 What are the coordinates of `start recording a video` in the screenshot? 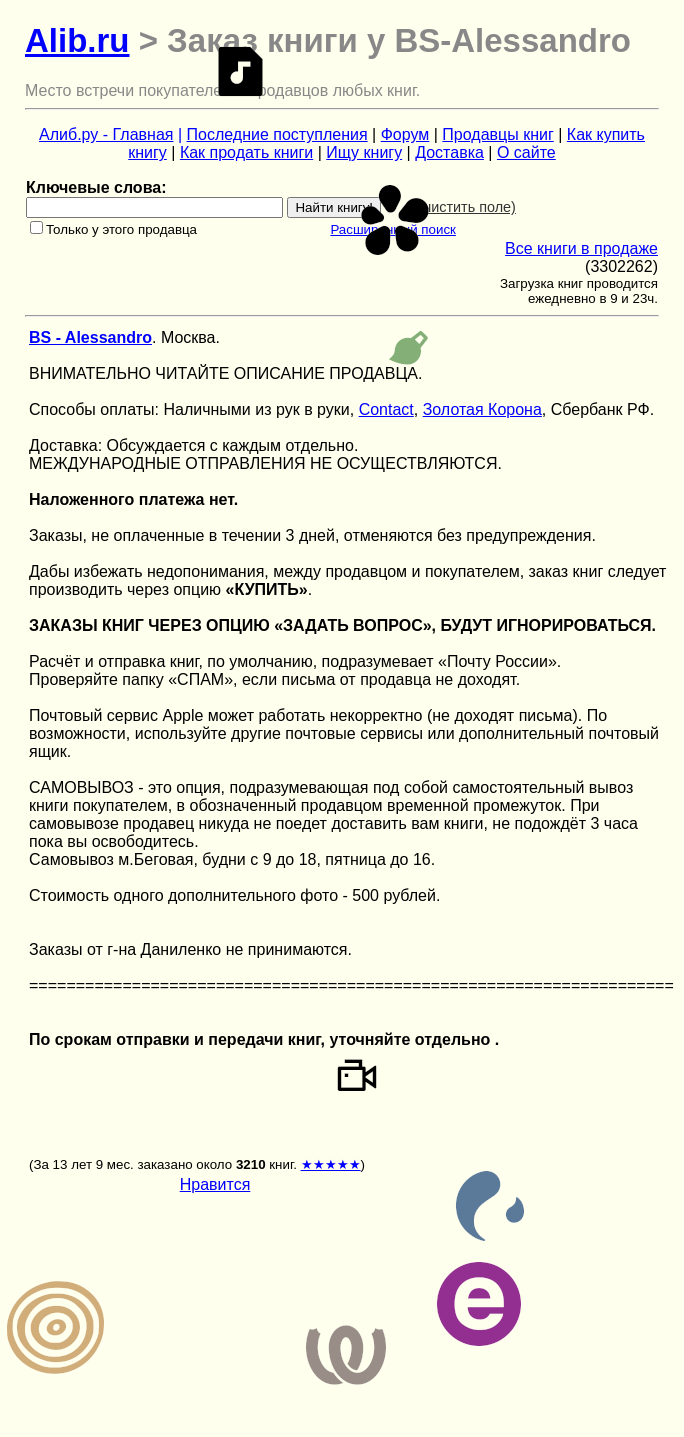 It's located at (357, 1077).